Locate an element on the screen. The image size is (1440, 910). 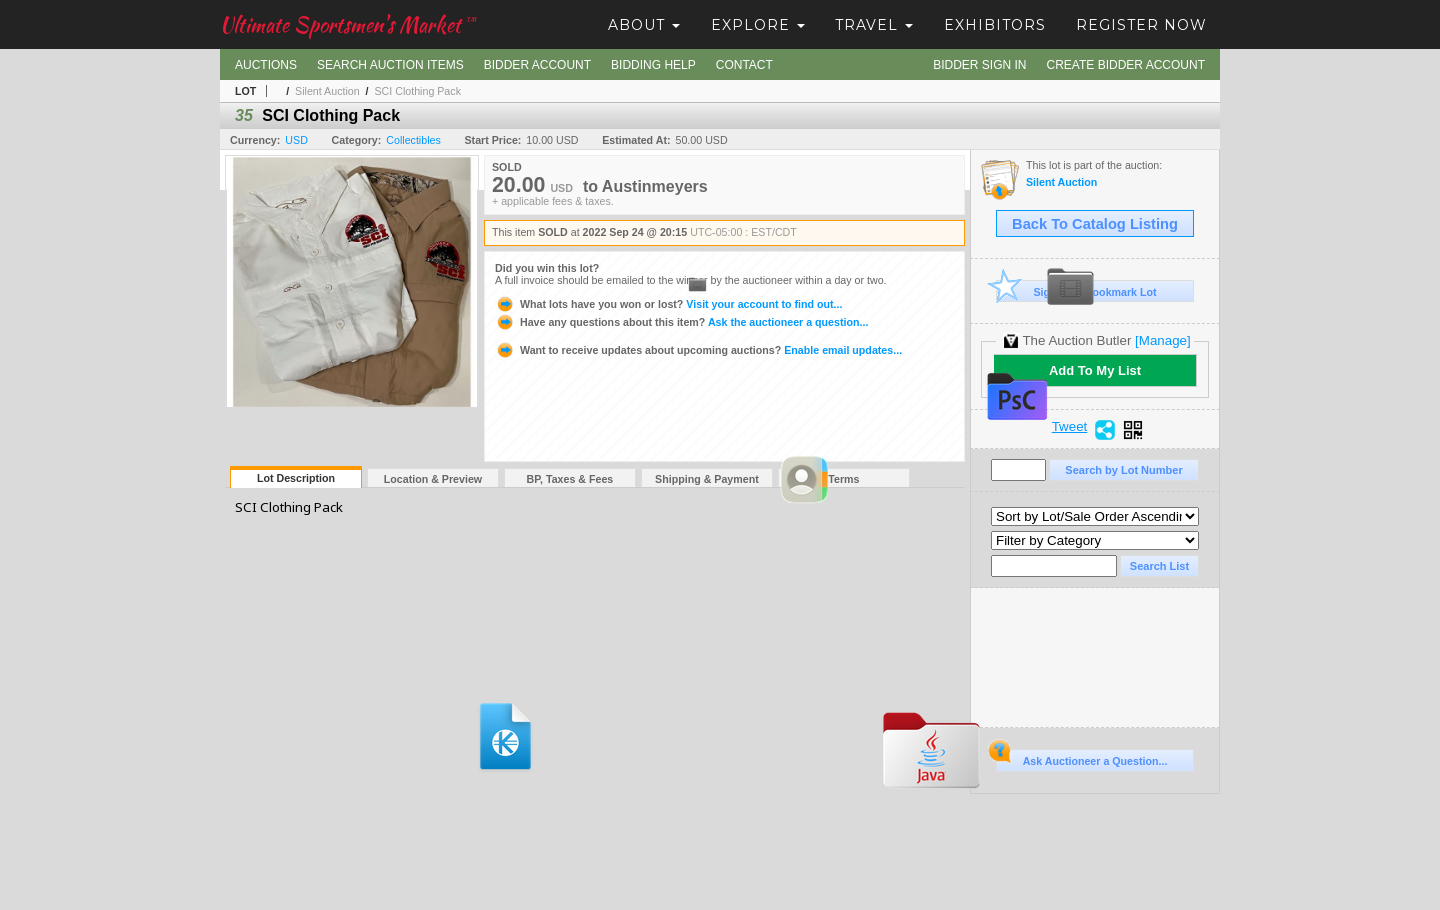
open folder containing java project files is located at coordinates (931, 753).